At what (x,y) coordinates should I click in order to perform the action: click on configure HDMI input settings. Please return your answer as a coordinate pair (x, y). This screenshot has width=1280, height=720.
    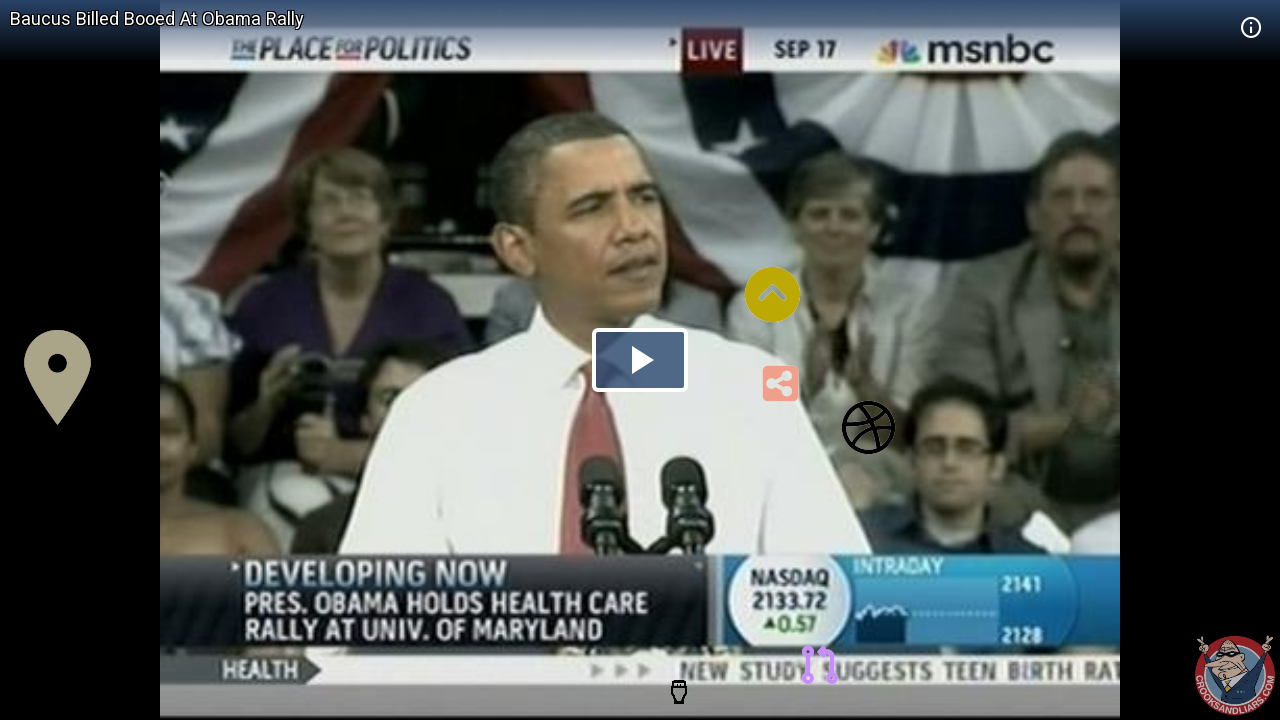
    Looking at the image, I should click on (679, 692).